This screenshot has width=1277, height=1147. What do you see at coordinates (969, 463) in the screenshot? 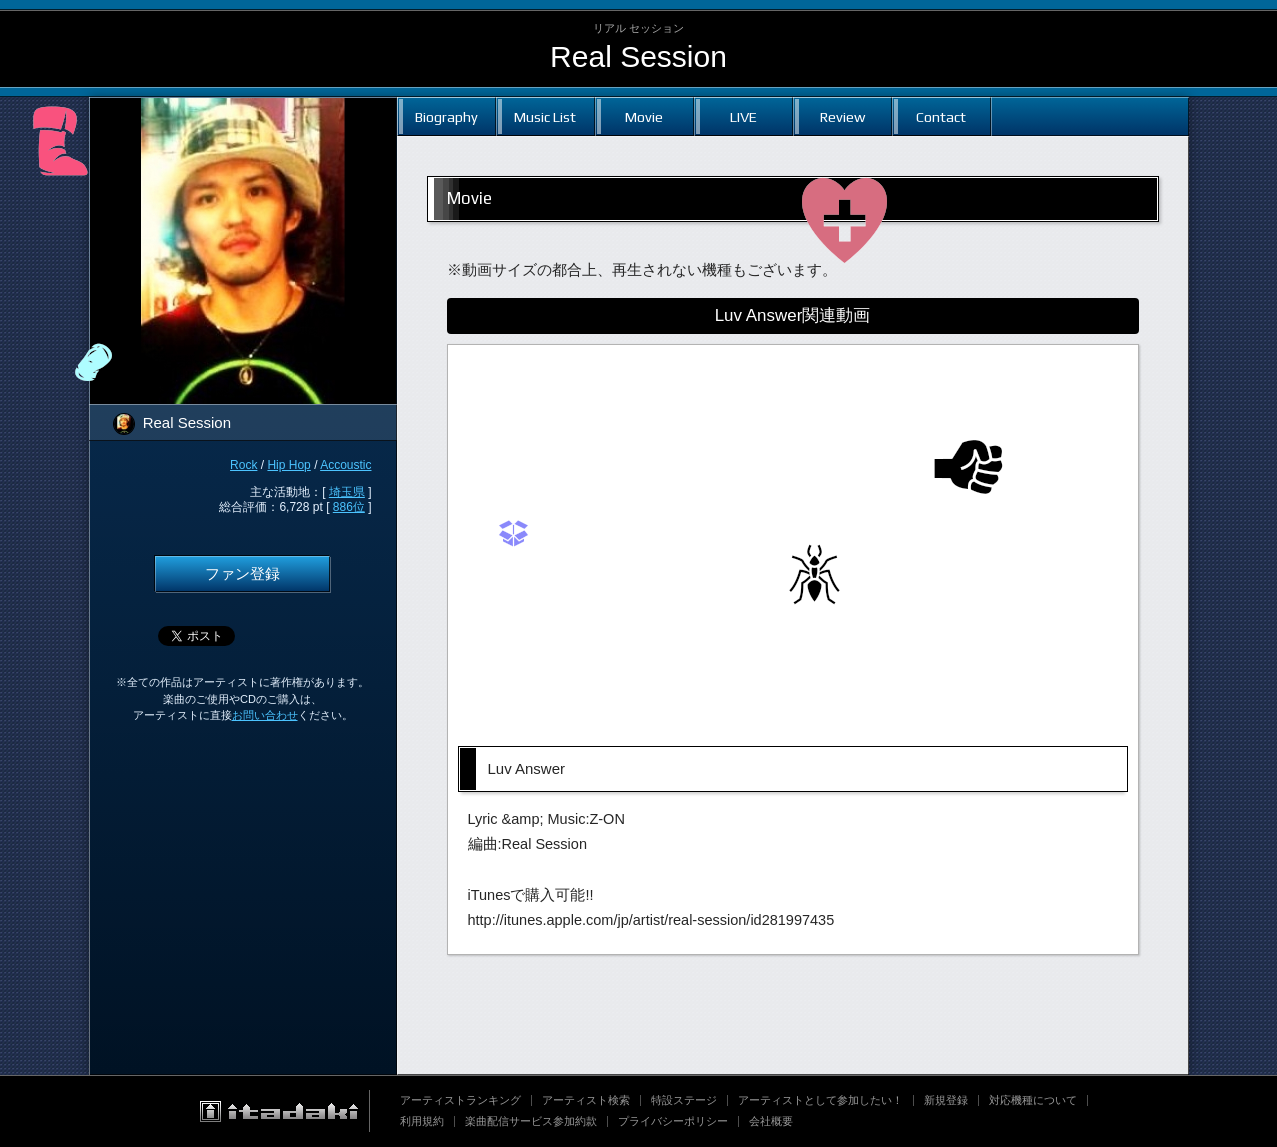
I see `rock move in a rock-paper-scissors game` at bounding box center [969, 463].